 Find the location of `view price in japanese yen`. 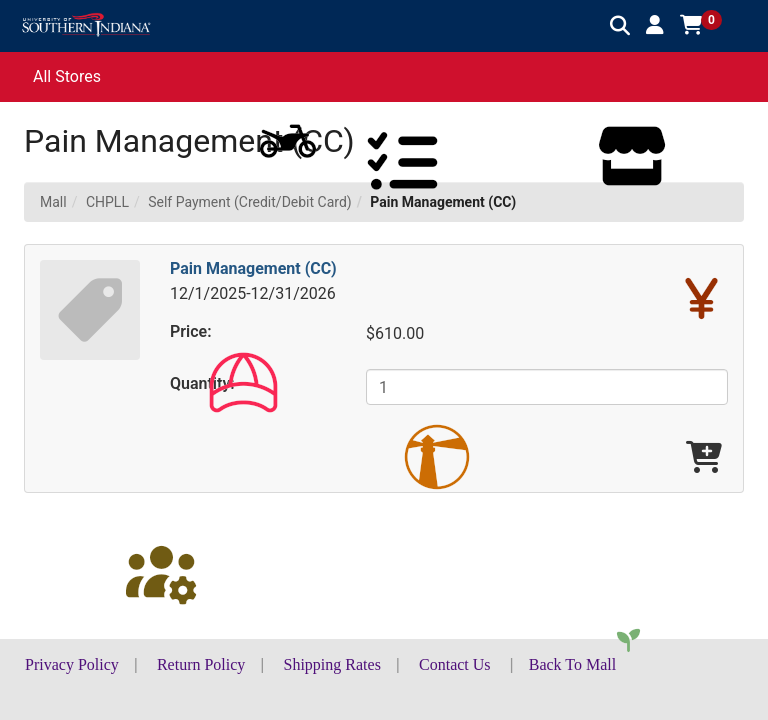

view price in japanese yen is located at coordinates (701, 298).